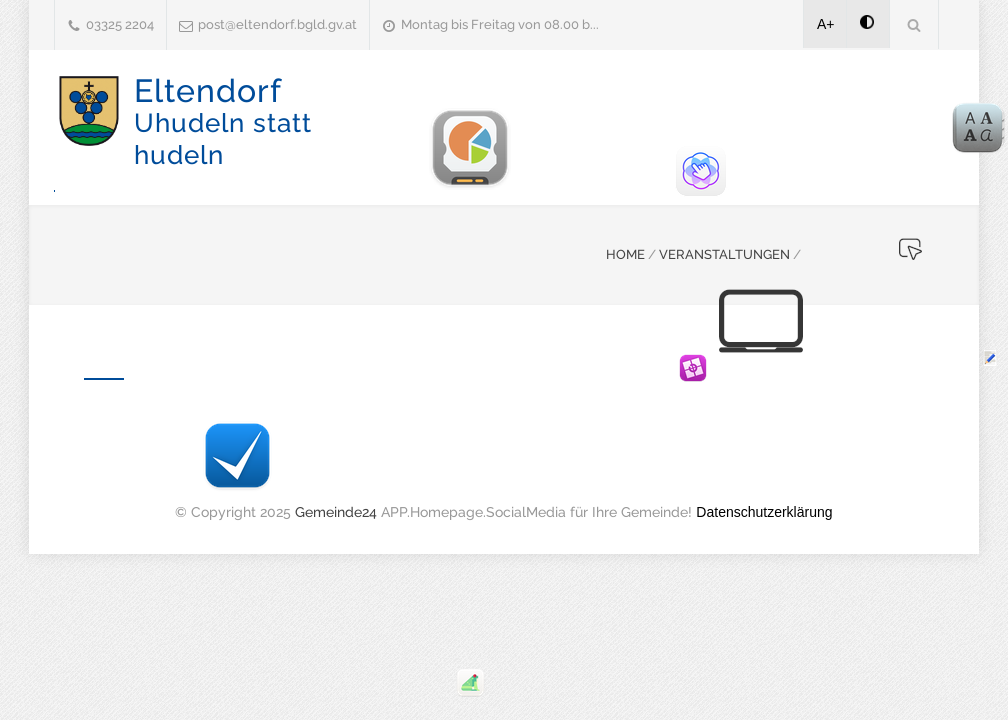 This screenshot has height=720, width=1008. What do you see at coordinates (699, 171) in the screenshot?
I see `open Gluon Scene Builder application` at bounding box center [699, 171].